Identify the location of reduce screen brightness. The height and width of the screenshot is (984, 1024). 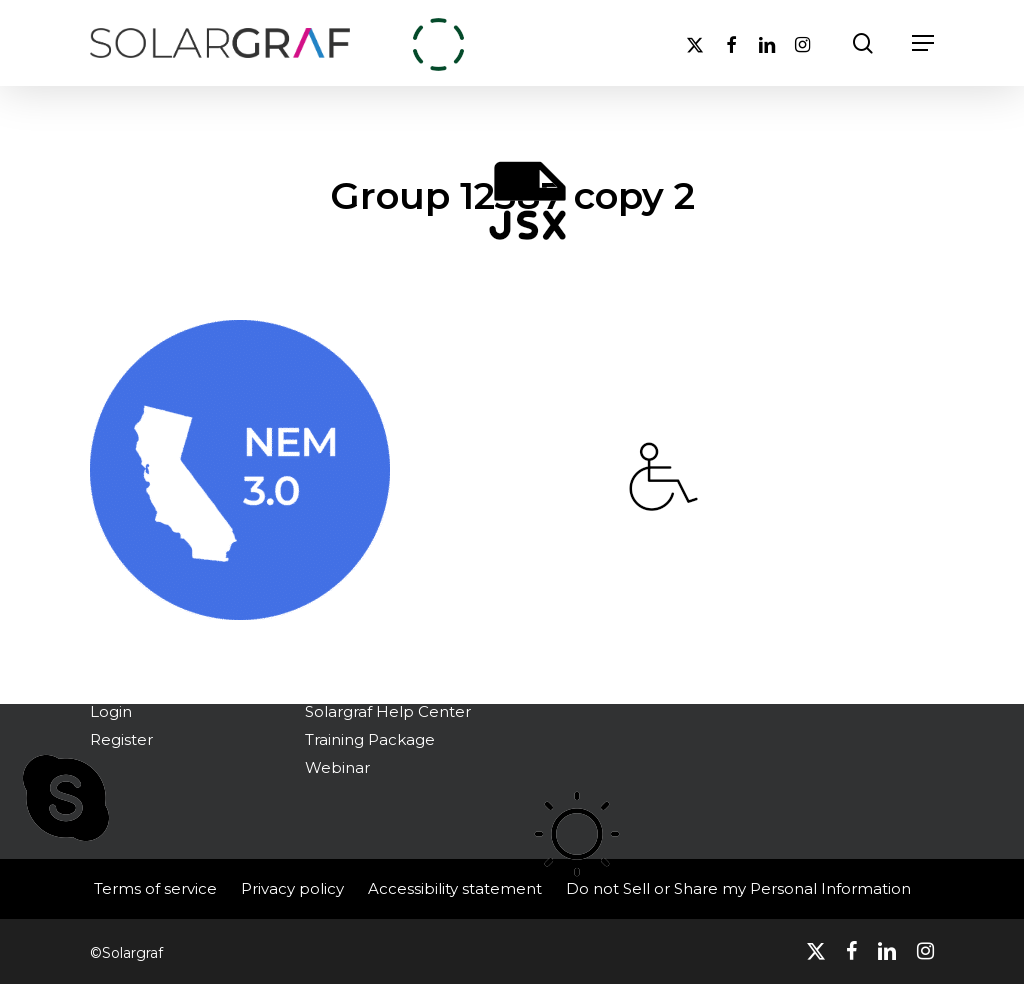
(577, 834).